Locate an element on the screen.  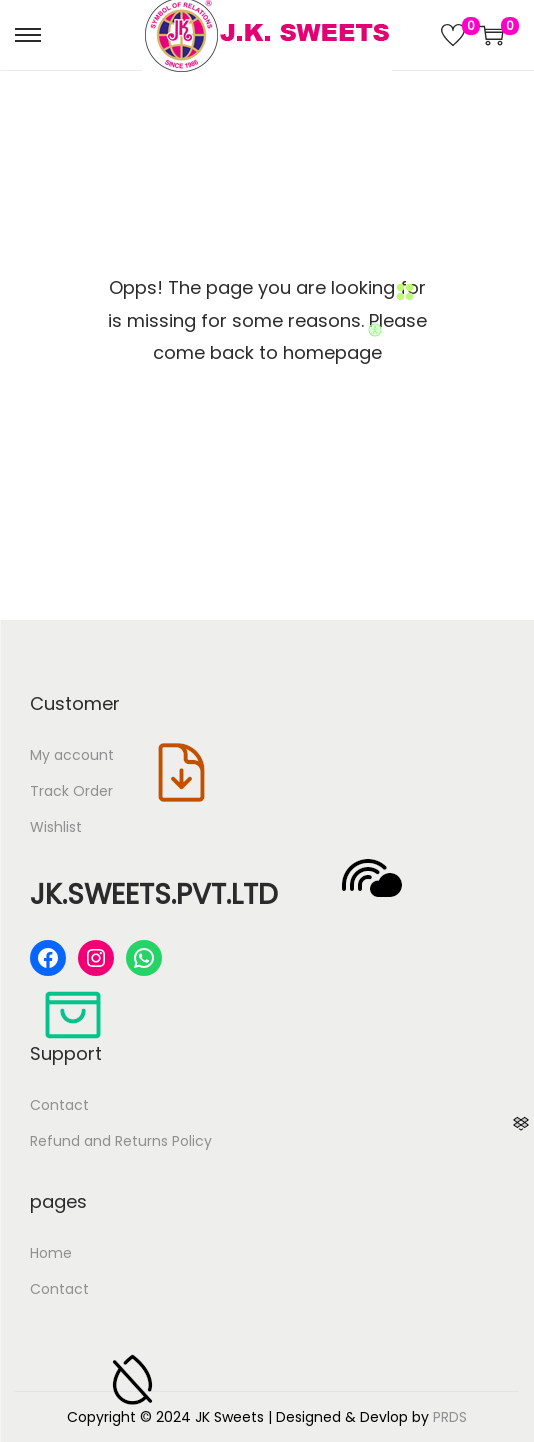
view weather forecast is located at coordinates (372, 877).